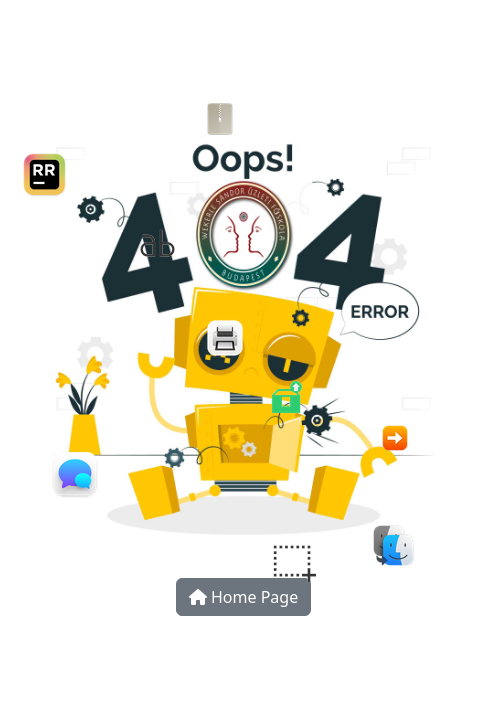 This screenshot has height=720, width=487. Describe the element at coordinates (293, 562) in the screenshot. I see `take a screenshot of a selected area` at that location.